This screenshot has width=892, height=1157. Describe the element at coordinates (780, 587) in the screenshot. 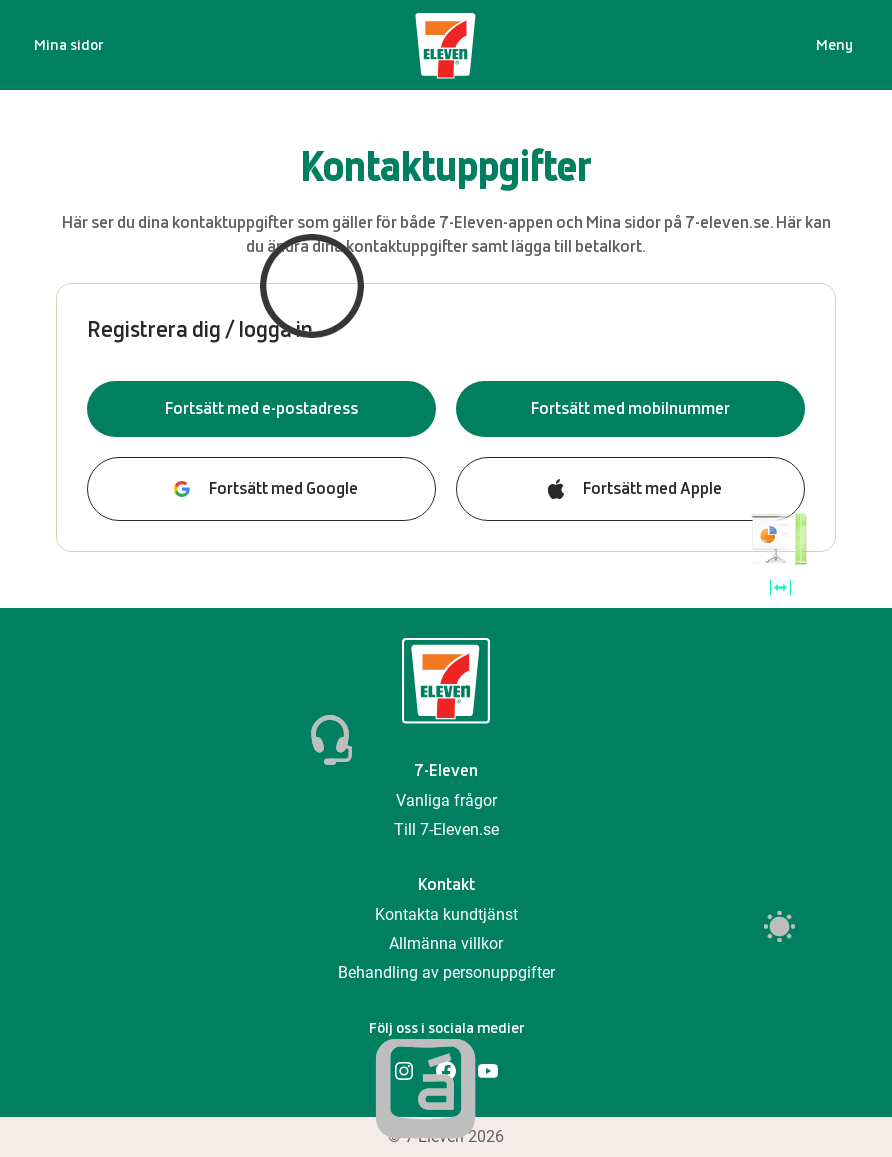

I see `adjust spacing between elements` at that location.